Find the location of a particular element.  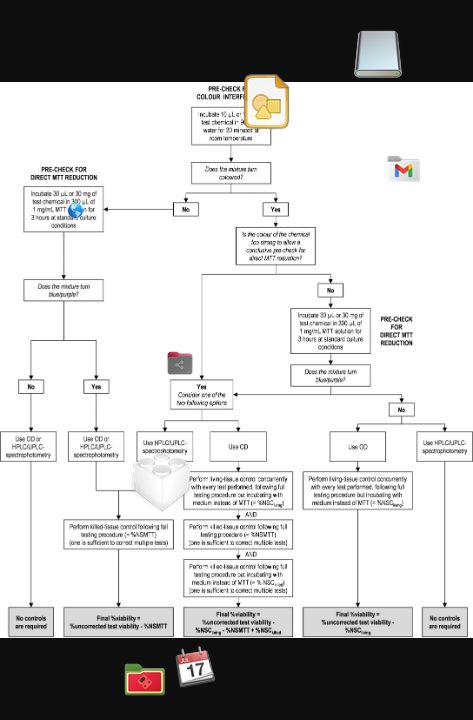

access your public shared files folder is located at coordinates (180, 363).